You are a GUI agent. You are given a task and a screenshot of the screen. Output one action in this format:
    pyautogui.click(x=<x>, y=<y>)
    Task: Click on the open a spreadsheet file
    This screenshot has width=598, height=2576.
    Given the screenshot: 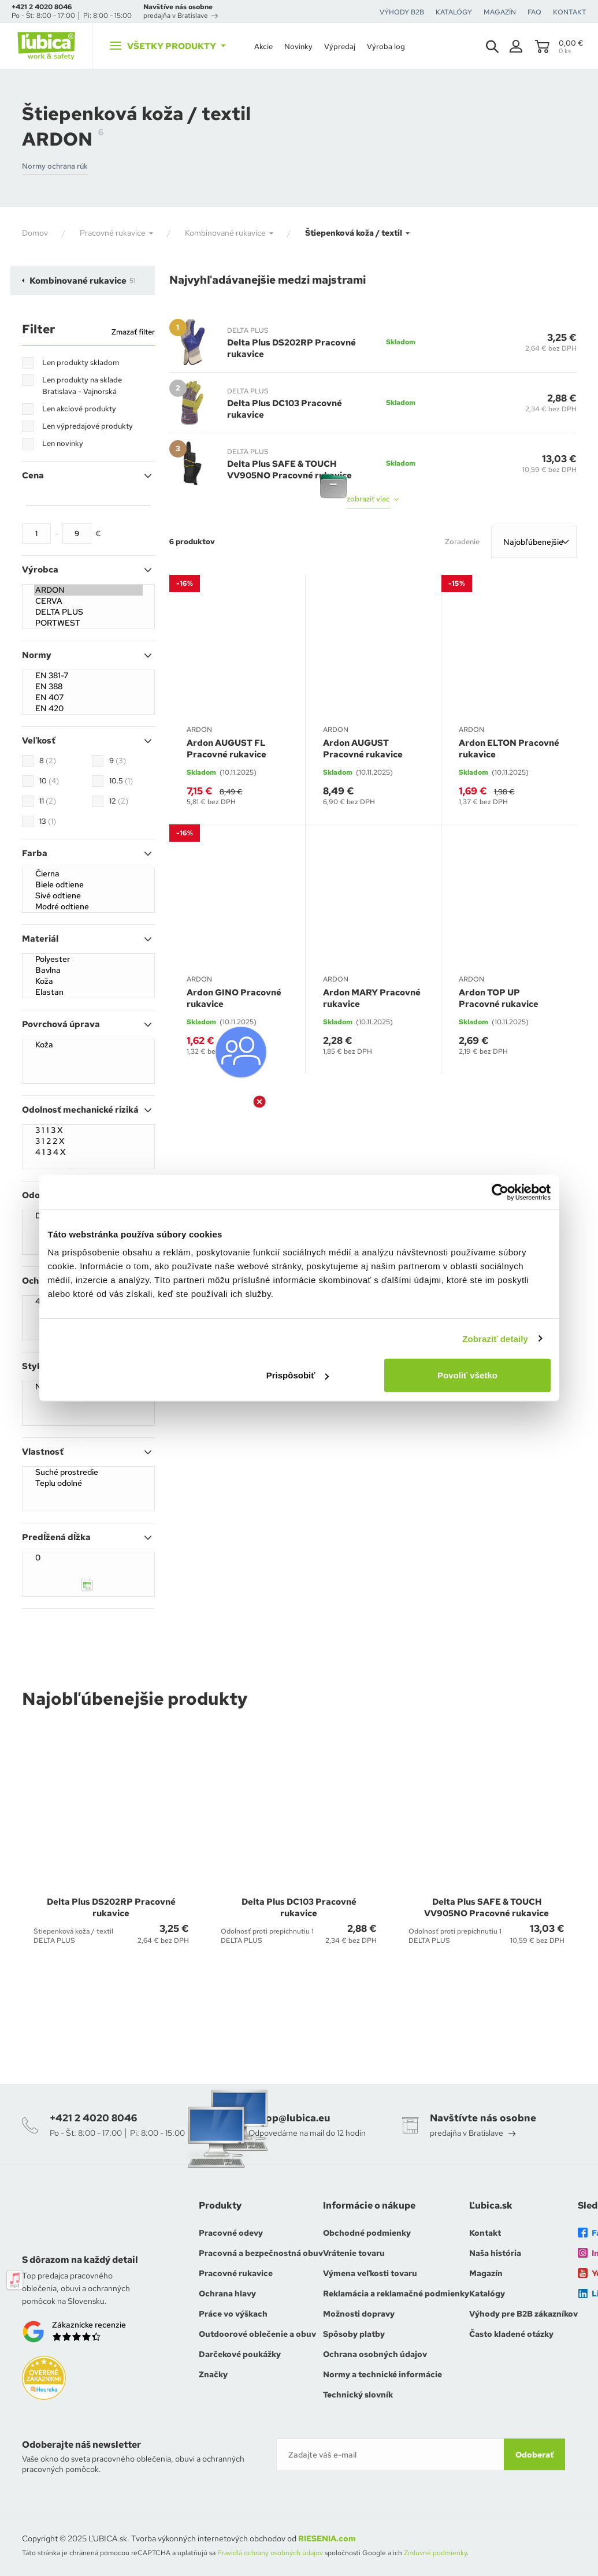 What is the action you would take?
    pyautogui.click(x=87, y=1584)
    